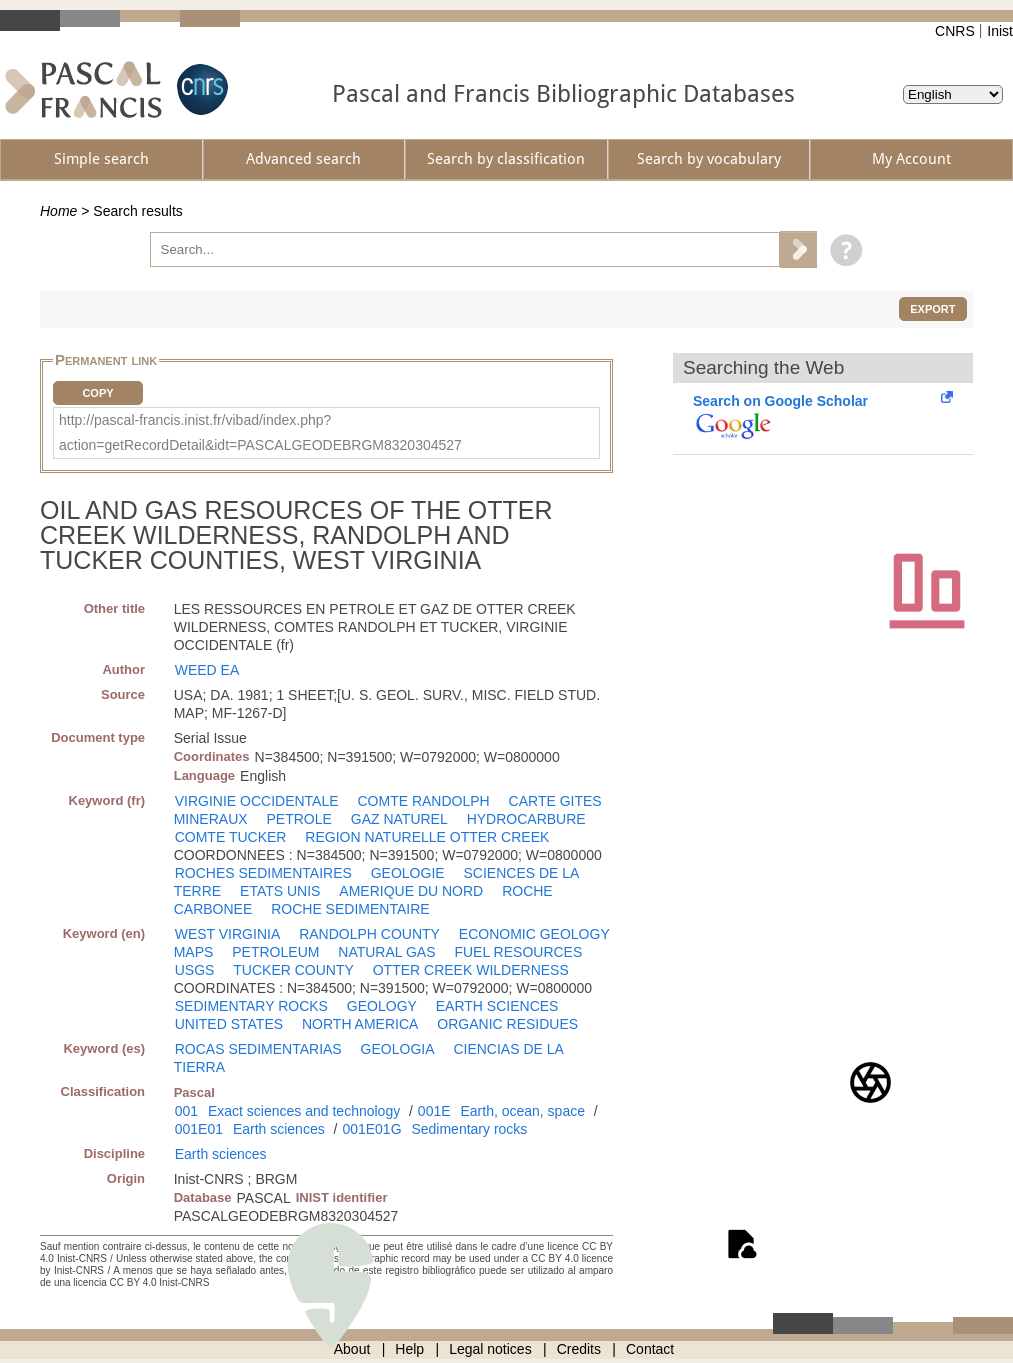 This screenshot has width=1013, height=1363. I want to click on align items to the bottom of a container, so click(927, 591).